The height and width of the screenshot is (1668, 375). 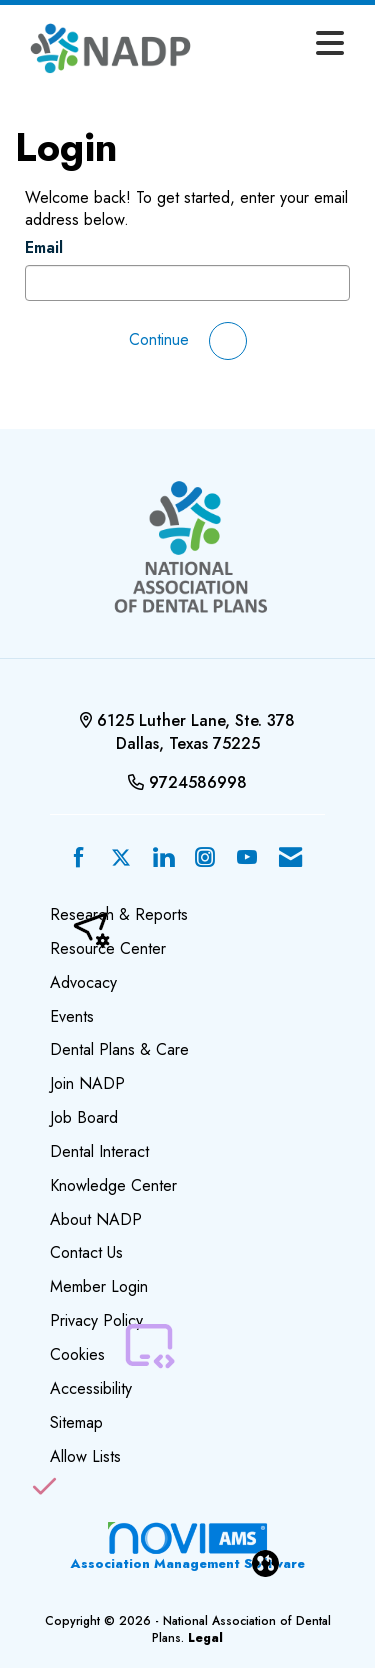 I want to click on view open pull request in activity feed, so click(x=265, y=1563).